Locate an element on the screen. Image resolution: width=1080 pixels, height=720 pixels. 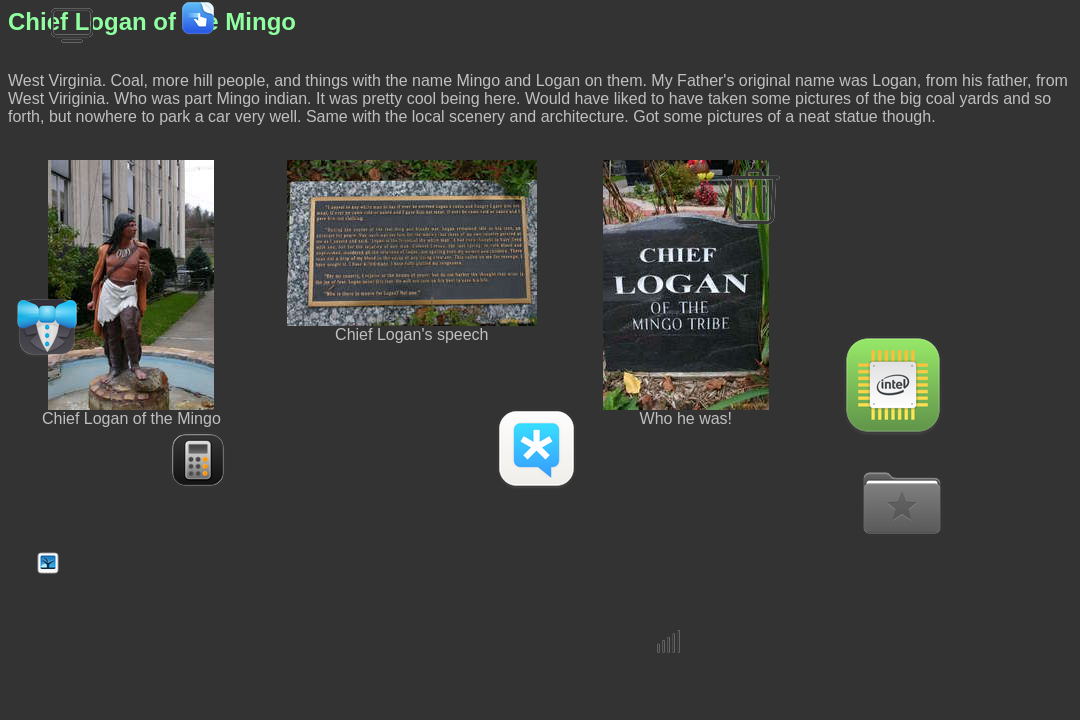
open bookmarked or favorite files folder is located at coordinates (902, 503).